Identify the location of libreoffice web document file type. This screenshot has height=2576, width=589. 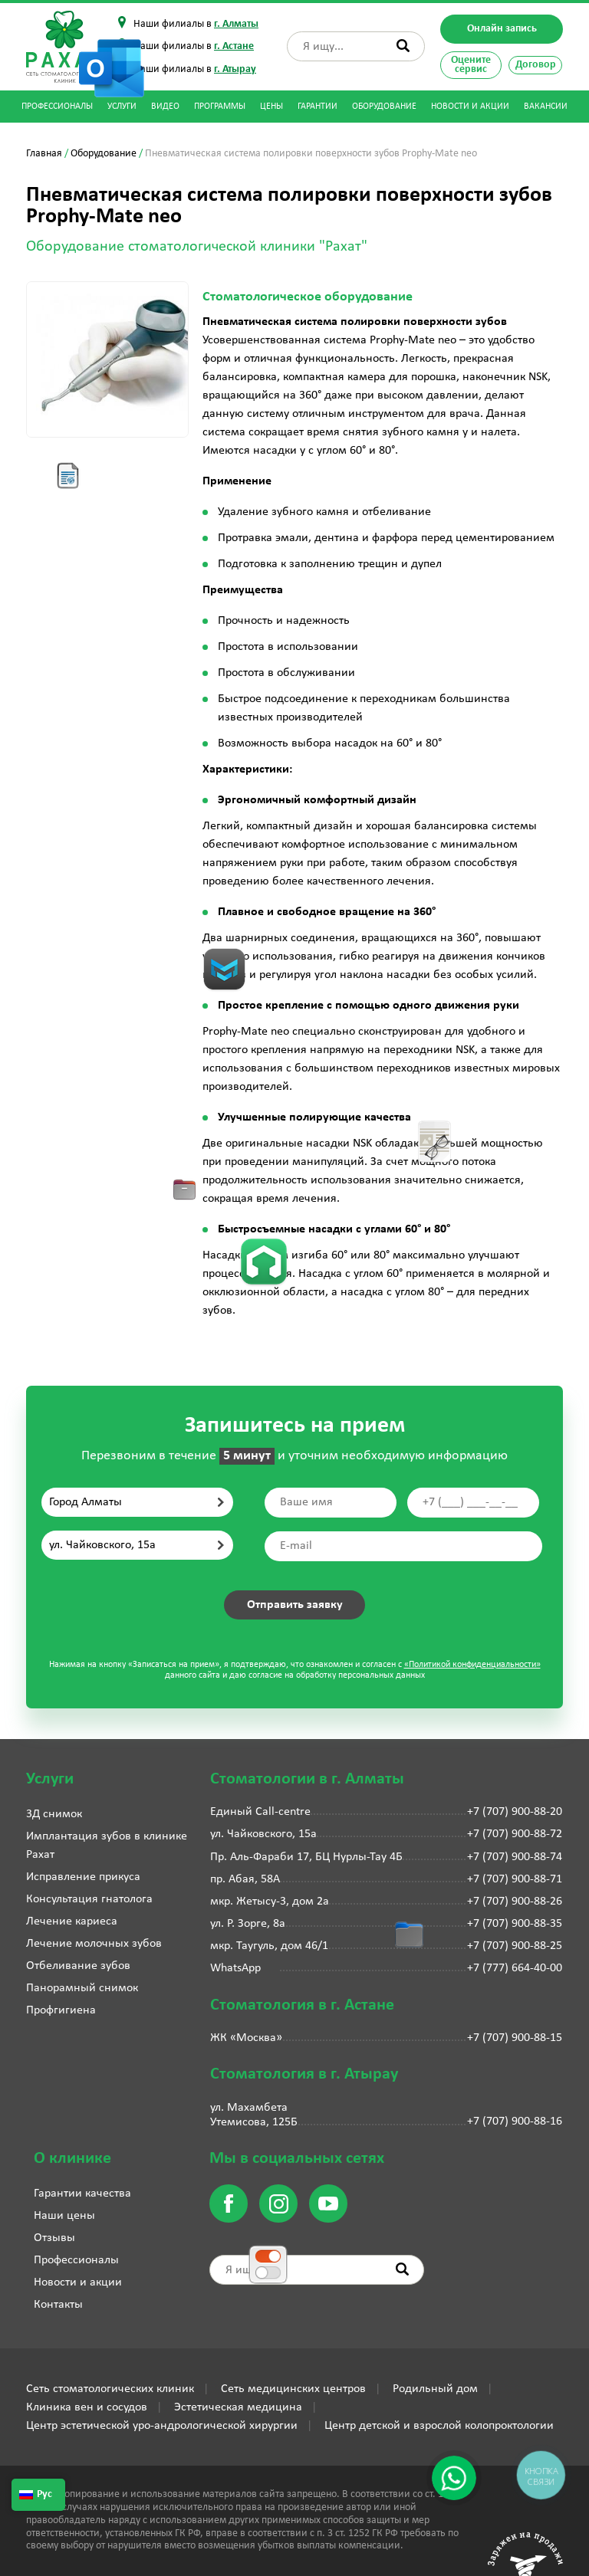
(67, 475).